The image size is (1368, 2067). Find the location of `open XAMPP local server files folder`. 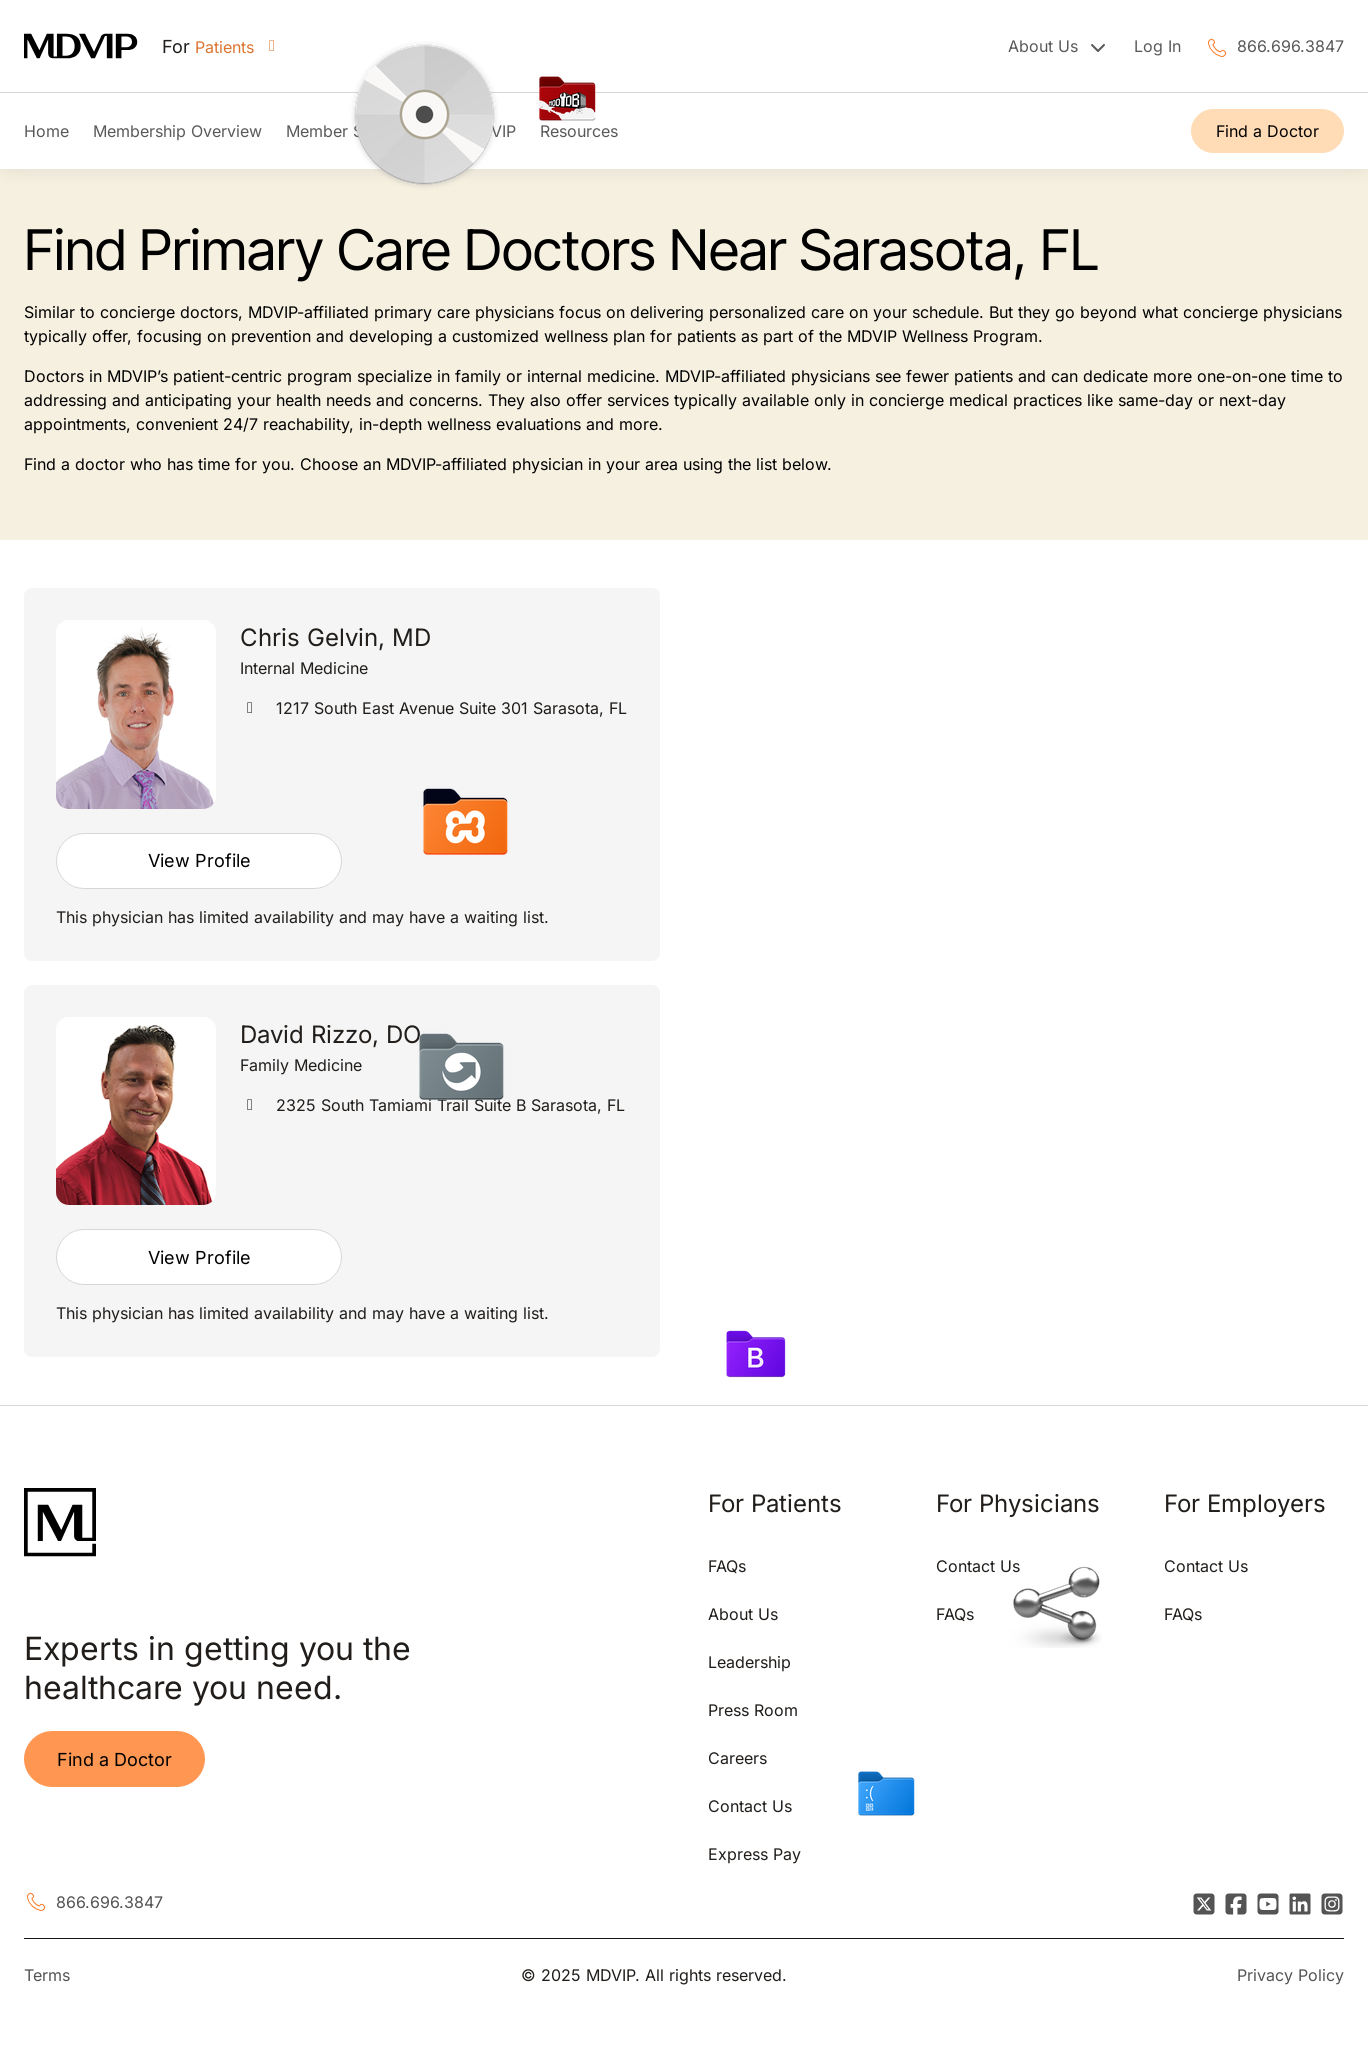

open XAMPP local server files folder is located at coordinates (465, 824).